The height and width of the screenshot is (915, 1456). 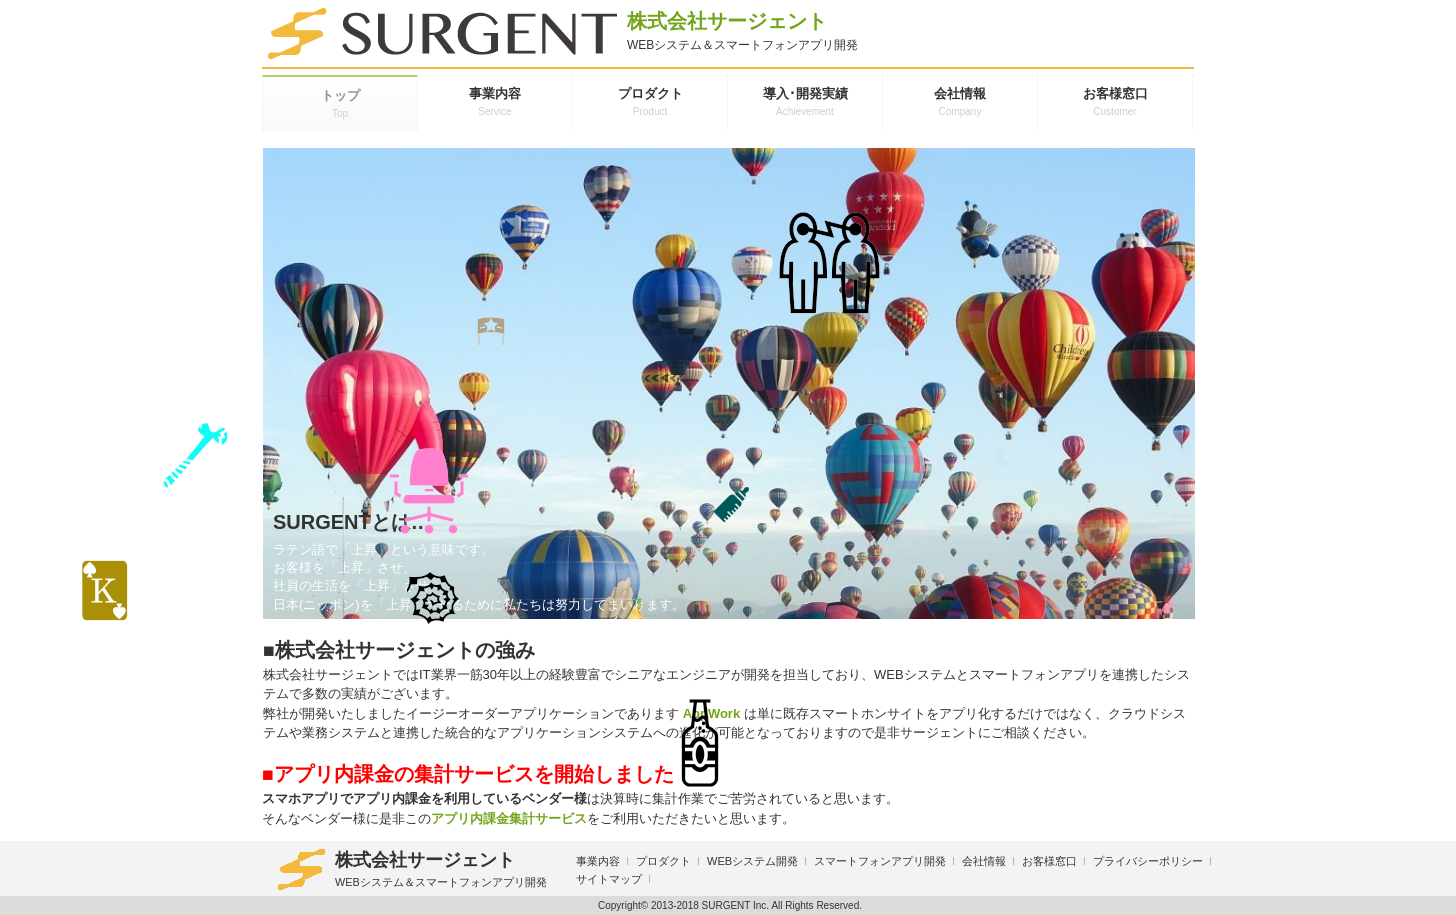 I want to click on view featured or starred content, so click(x=491, y=331).